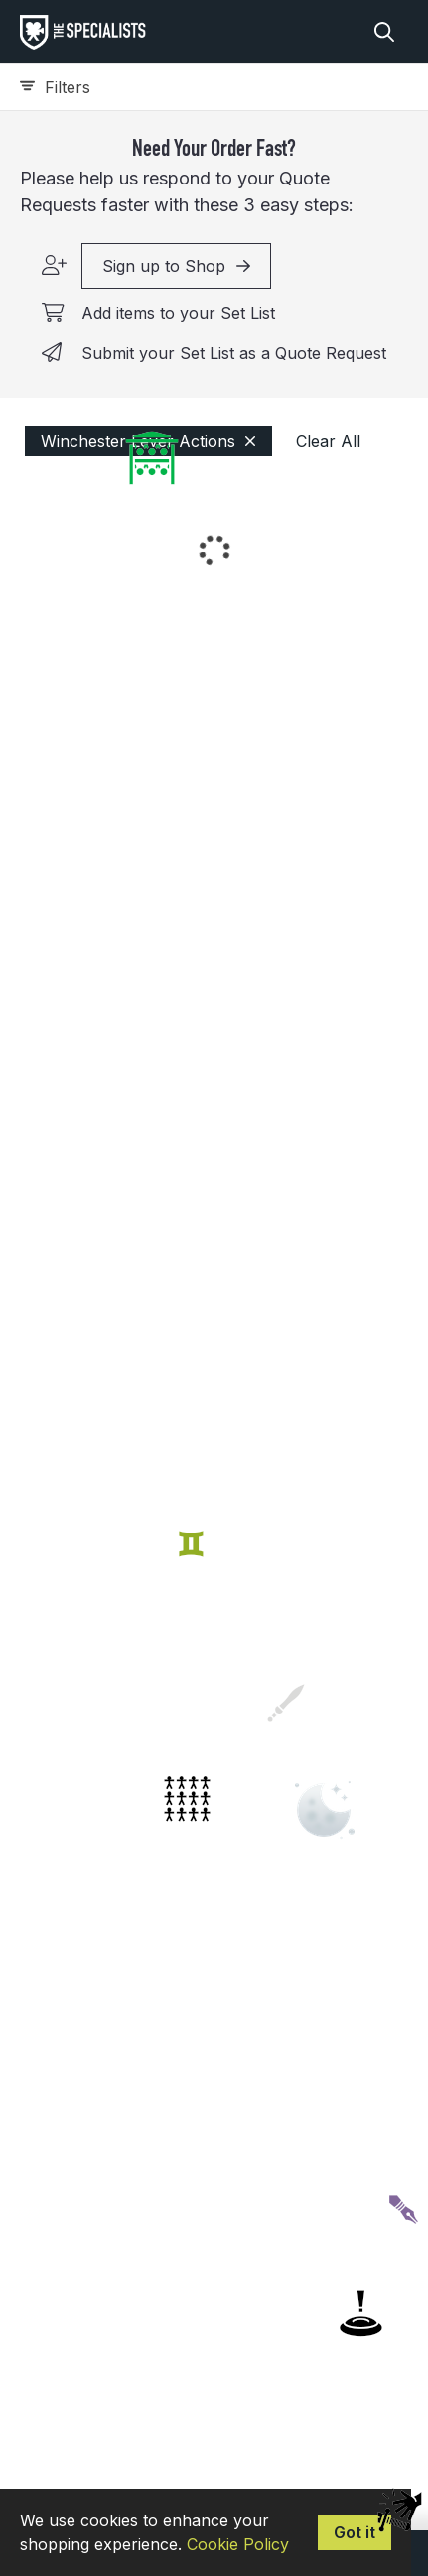 The height and width of the screenshot is (2576, 428). What do you see at coordinates (152, 458) in the screenshot?
I see `access traditional percussion instruments` at bounding box center [152, 458].